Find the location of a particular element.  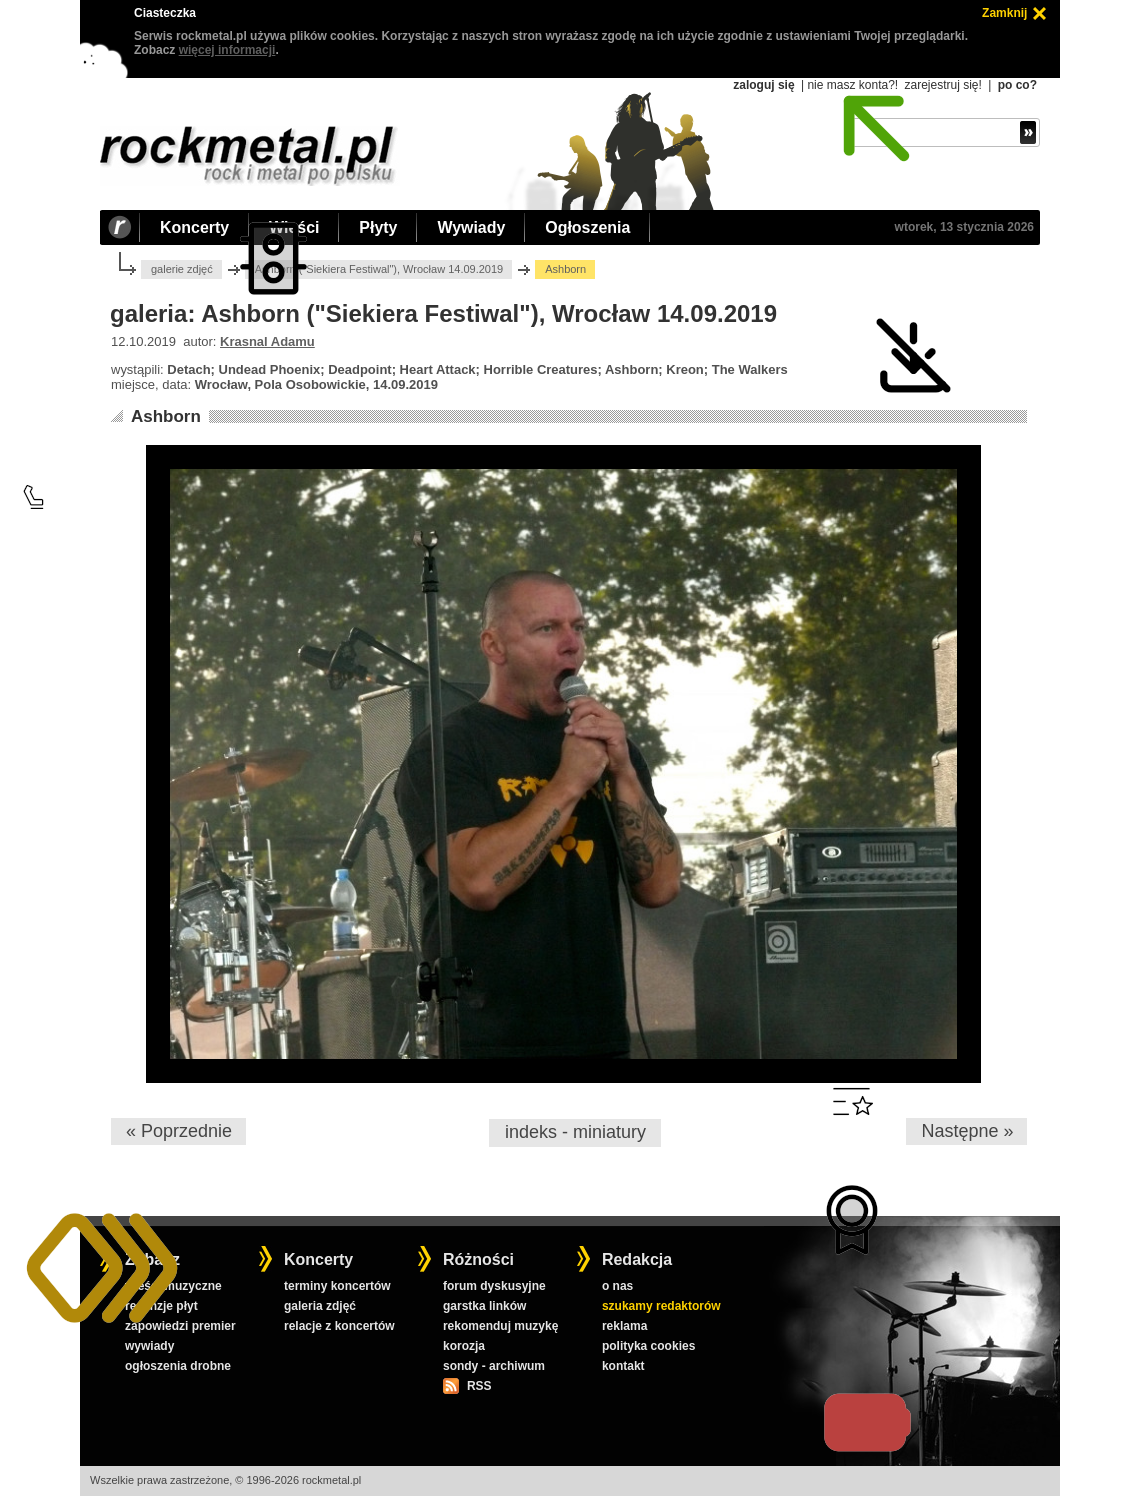

traffic or signal status indicator is located at coordinates (273, 258).